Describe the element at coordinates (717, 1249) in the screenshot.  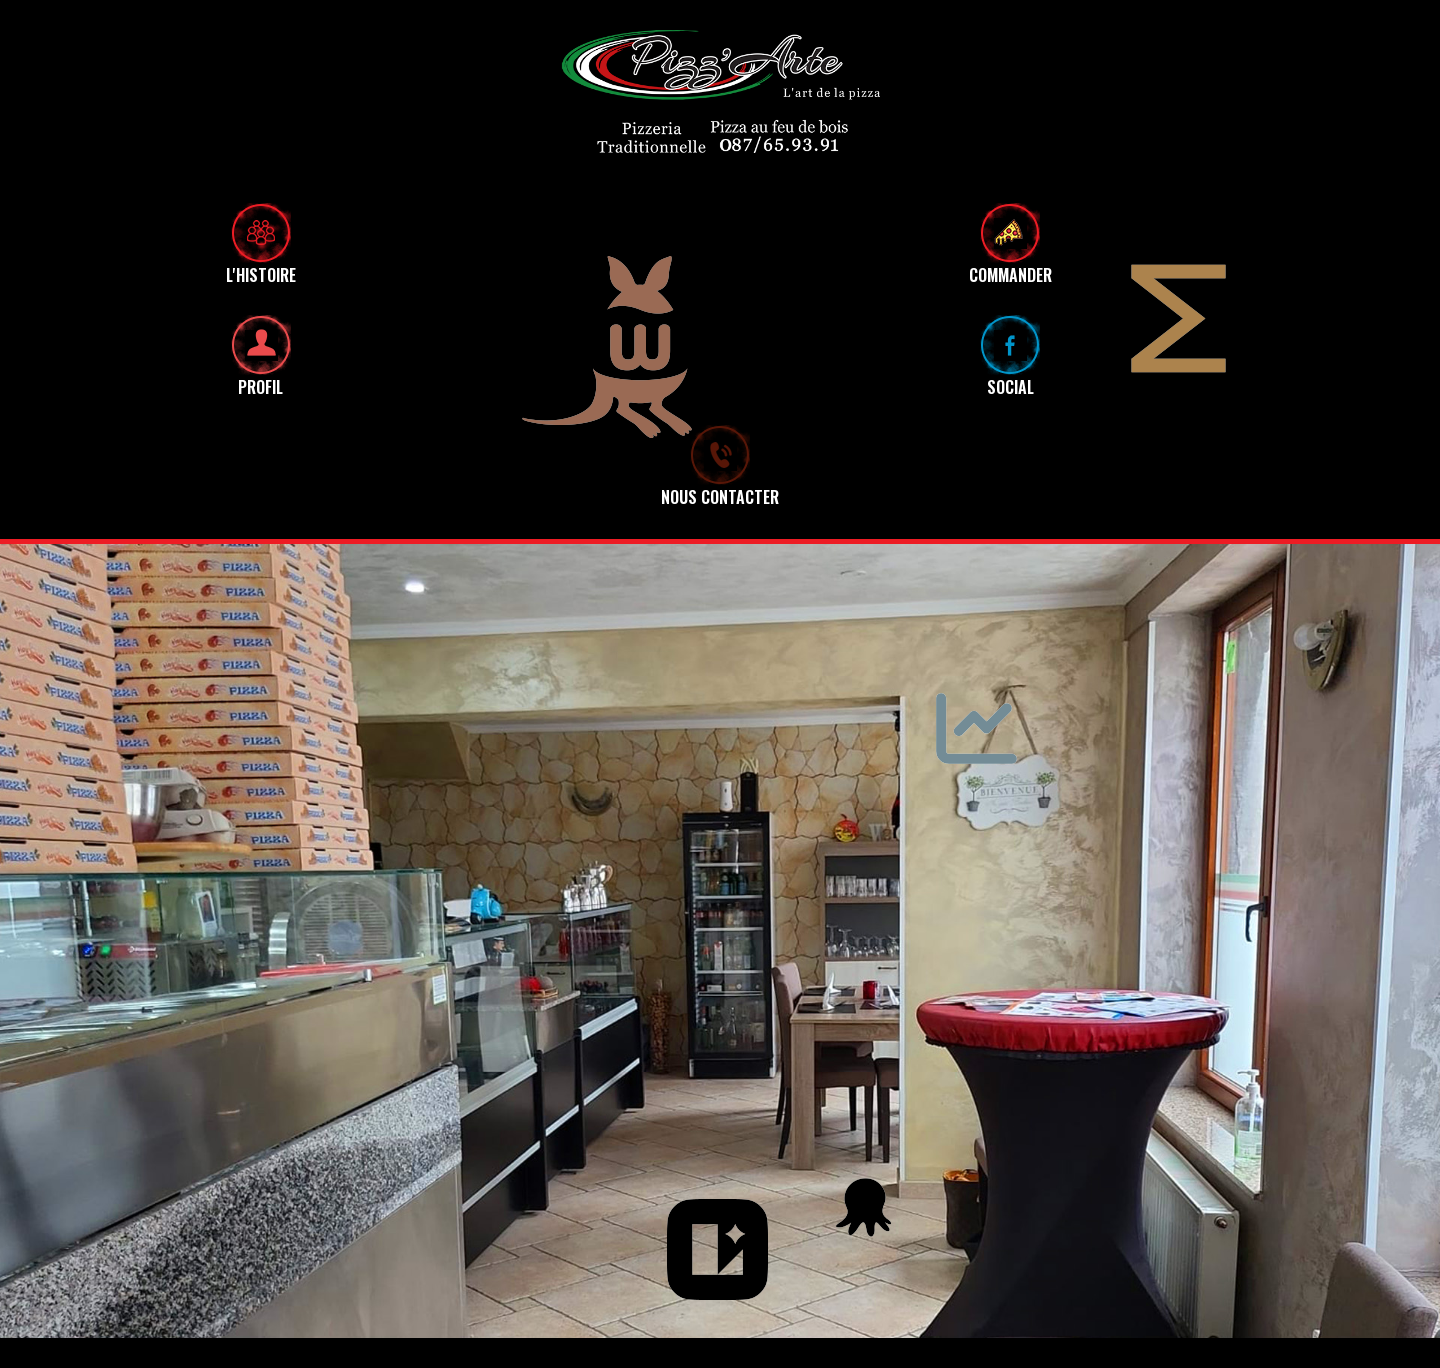
I see `open lunacy design application` at that location.